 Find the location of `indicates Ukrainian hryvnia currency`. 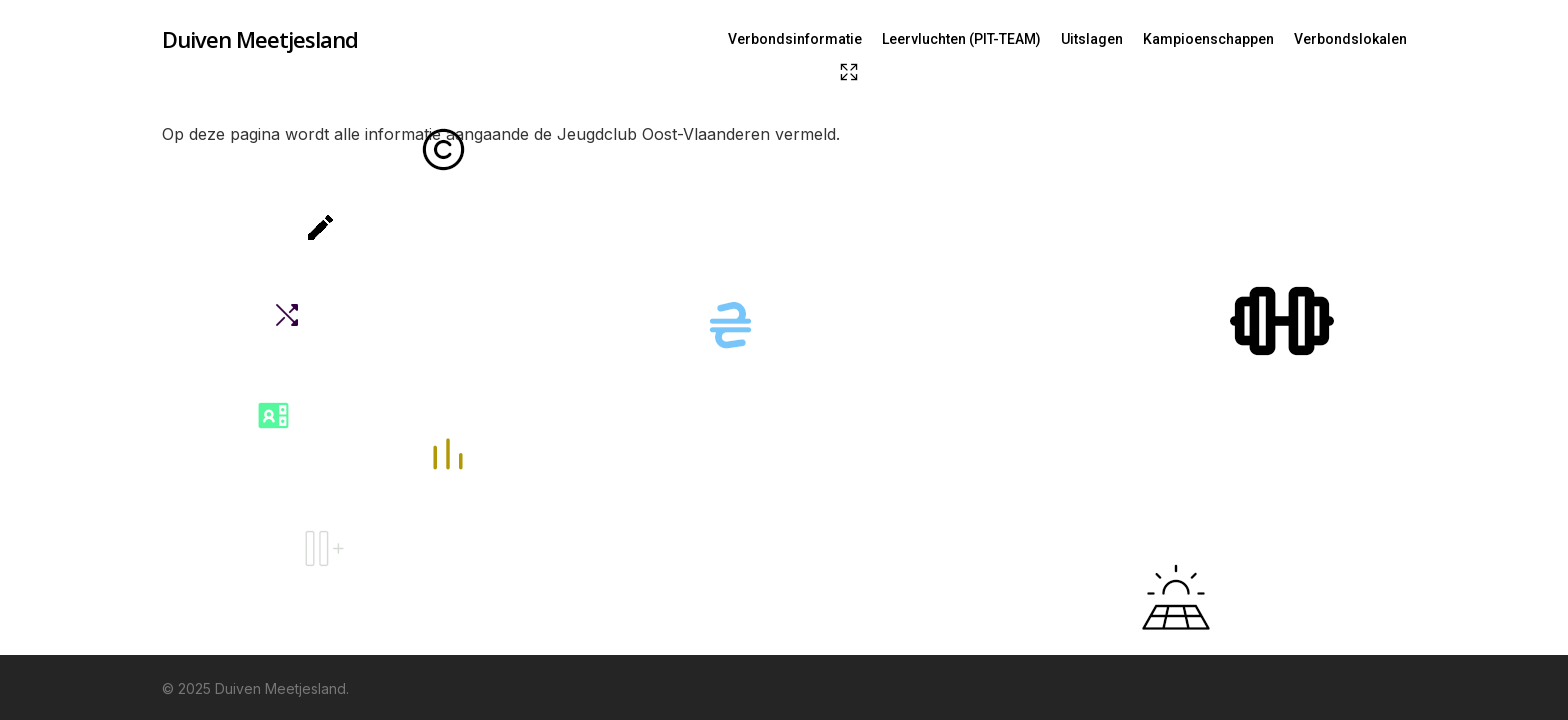

indicates Ukrainian hryvnia currency is located at coordinates (730, 325).